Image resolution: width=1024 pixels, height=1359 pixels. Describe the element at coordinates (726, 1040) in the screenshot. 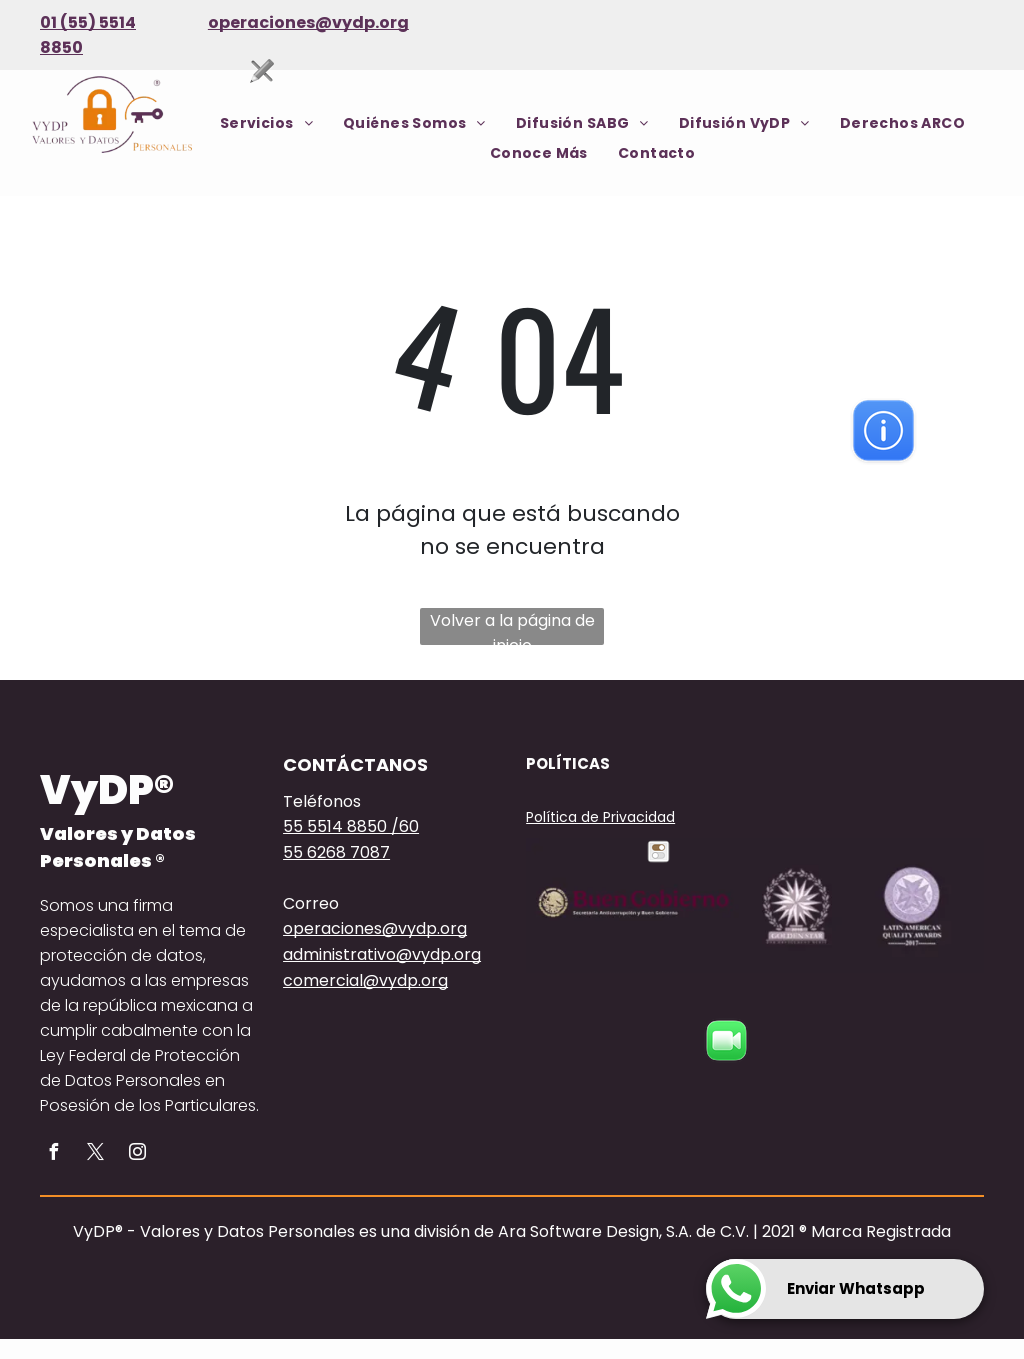

I see `open FaceTime to start a video call` at that location.